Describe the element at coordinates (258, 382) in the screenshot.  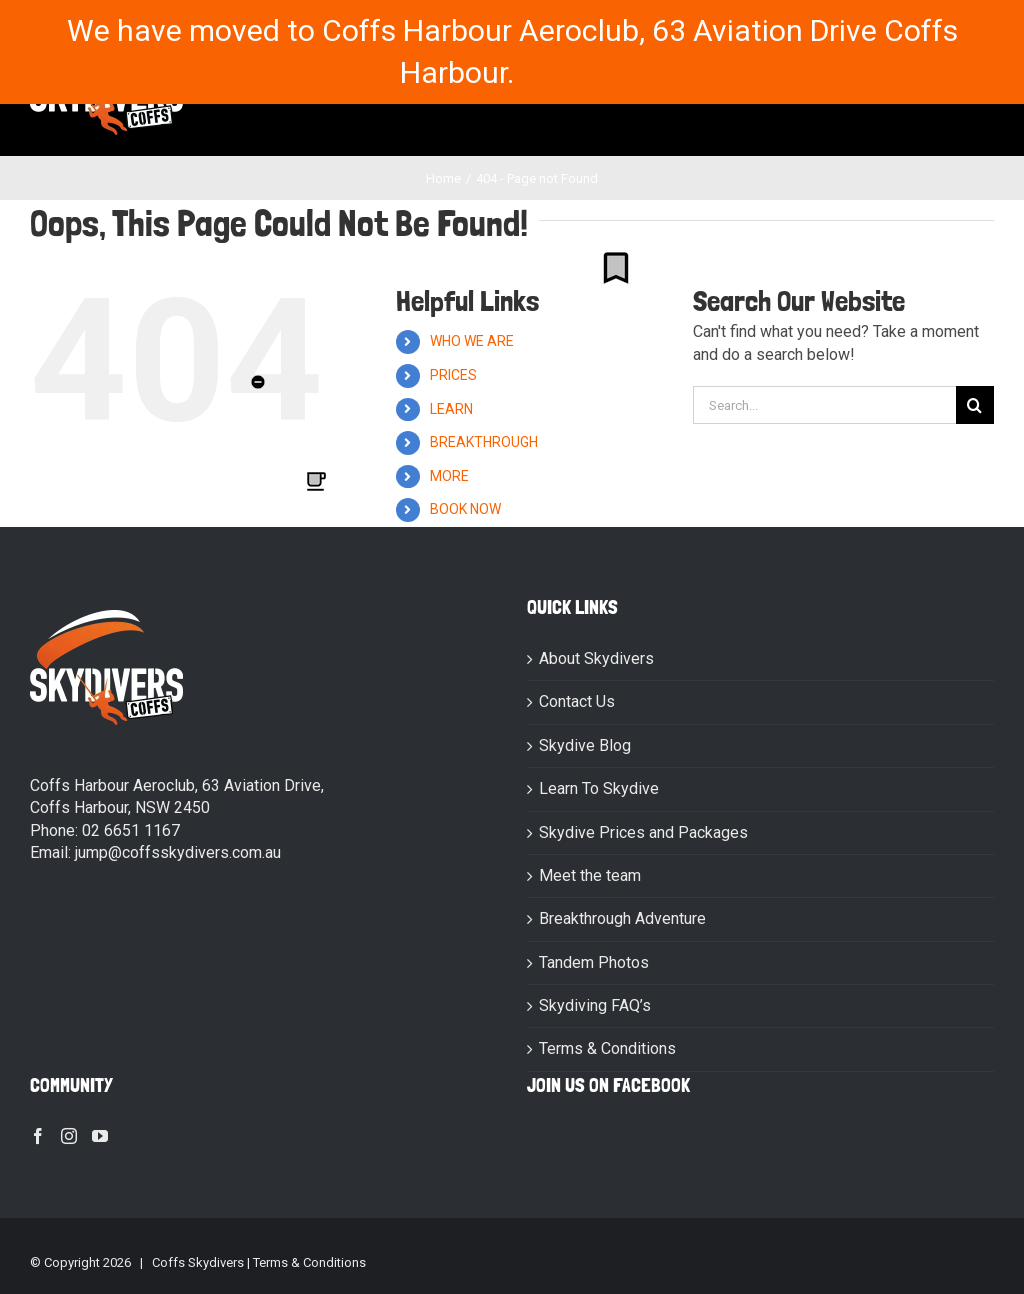
I see `do not disturb mode is enabled` at that location.